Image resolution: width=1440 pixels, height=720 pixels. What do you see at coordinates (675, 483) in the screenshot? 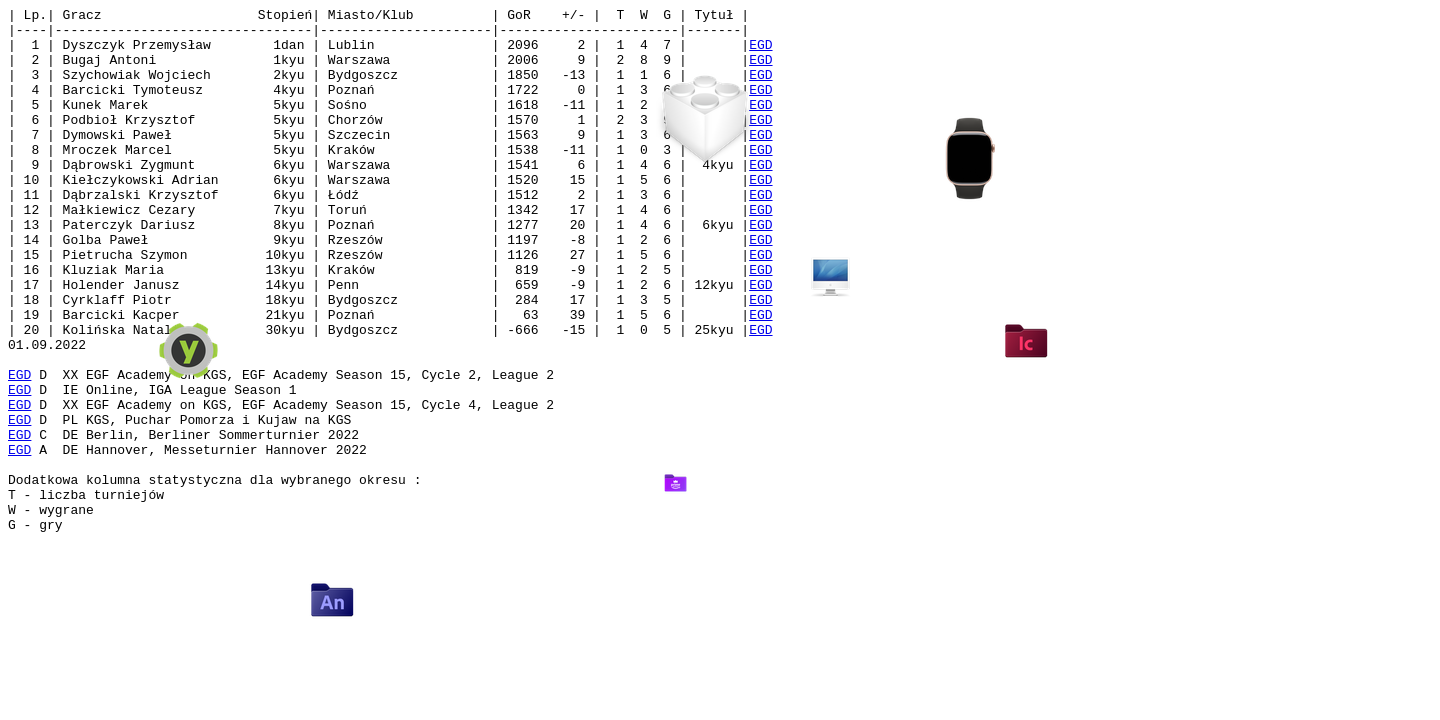
I see `open prime gaming folder` at bounding box center [675, 483].